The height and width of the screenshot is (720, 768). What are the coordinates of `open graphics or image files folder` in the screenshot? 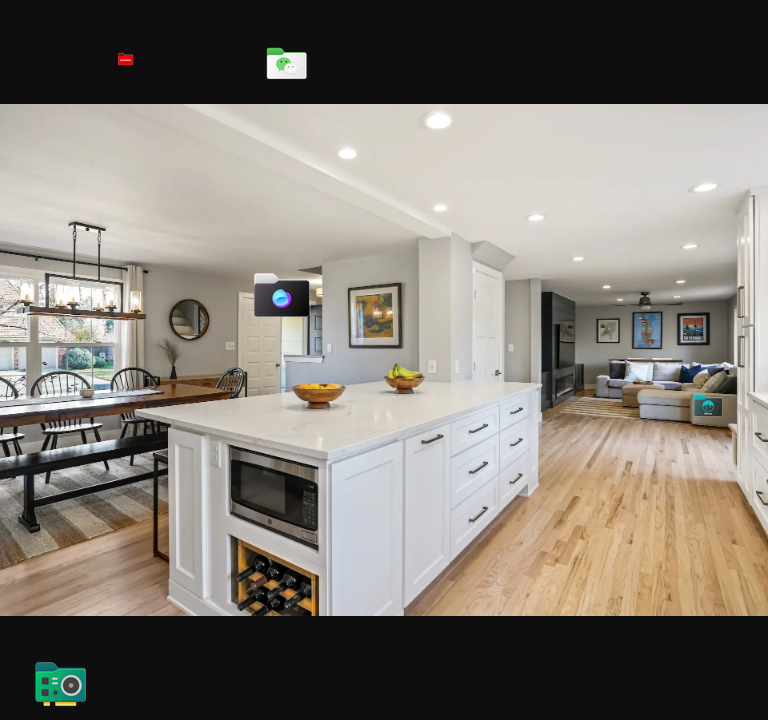 It's located at (60, 683).